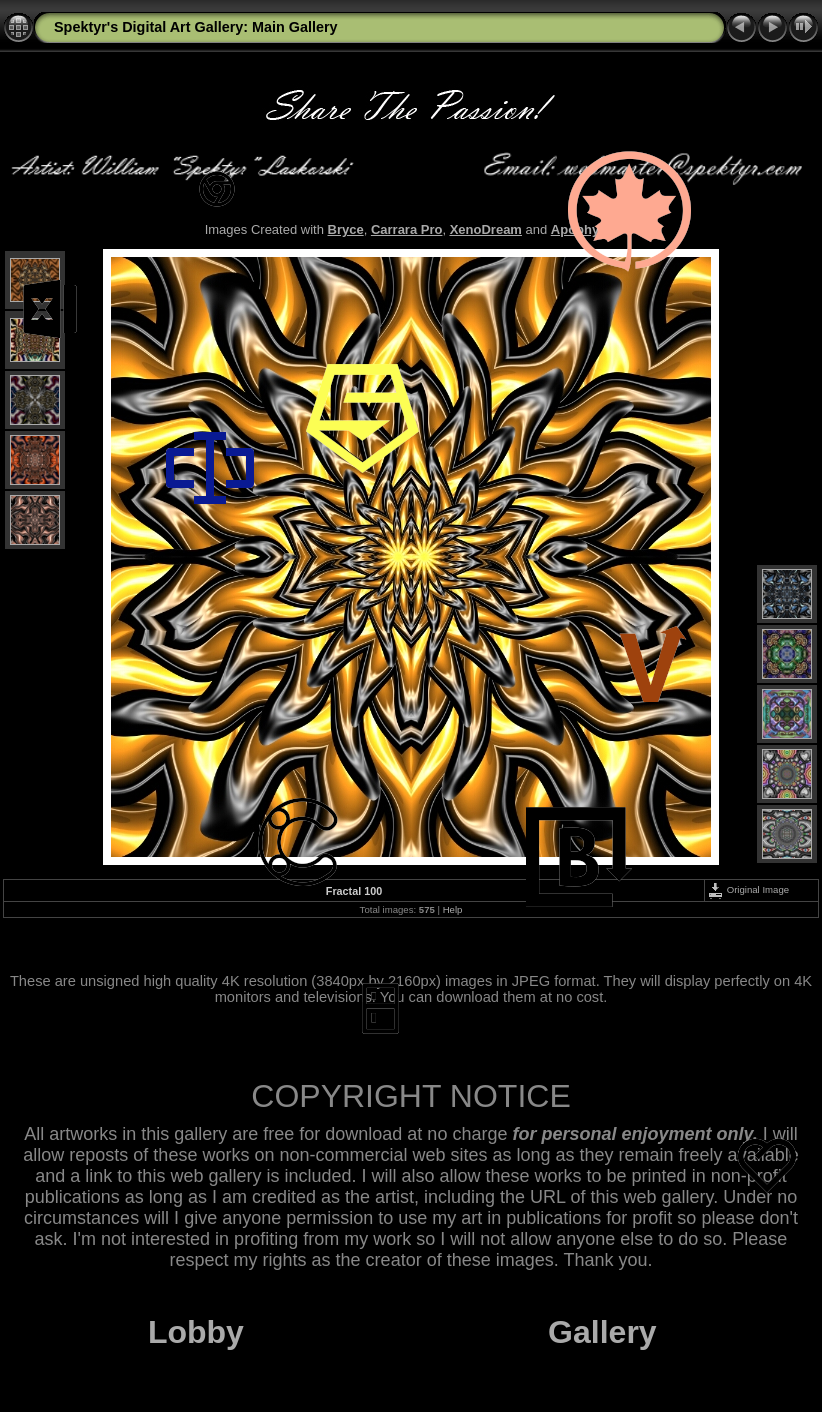  I want to click on visit the Vector Logo Zone website, so click(653, 664).